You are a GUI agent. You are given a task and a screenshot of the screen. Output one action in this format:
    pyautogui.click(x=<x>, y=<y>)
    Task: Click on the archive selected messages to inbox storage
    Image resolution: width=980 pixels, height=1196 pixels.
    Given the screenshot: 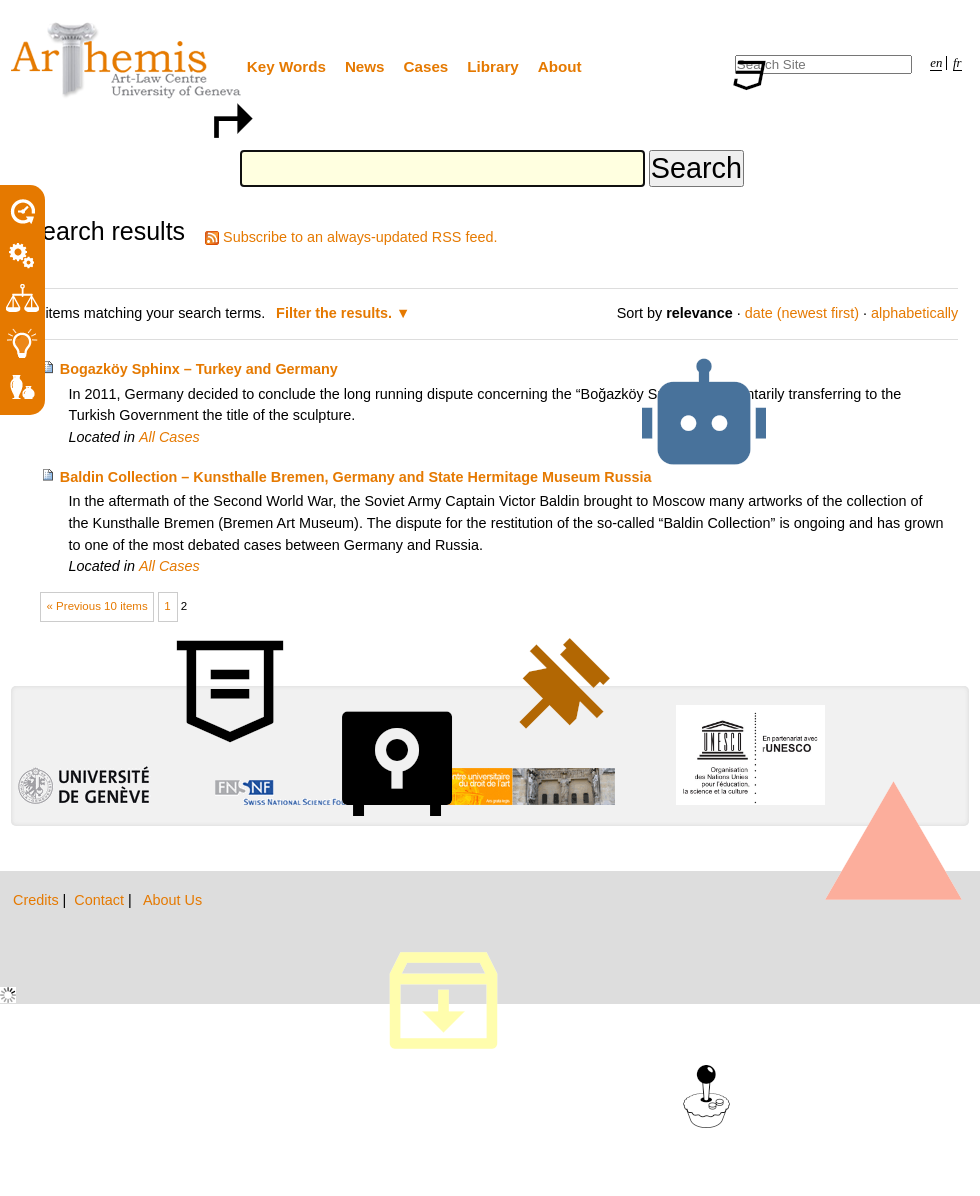 What is the action you would take?
    pyautogui.click(x=443, y=1000)
    